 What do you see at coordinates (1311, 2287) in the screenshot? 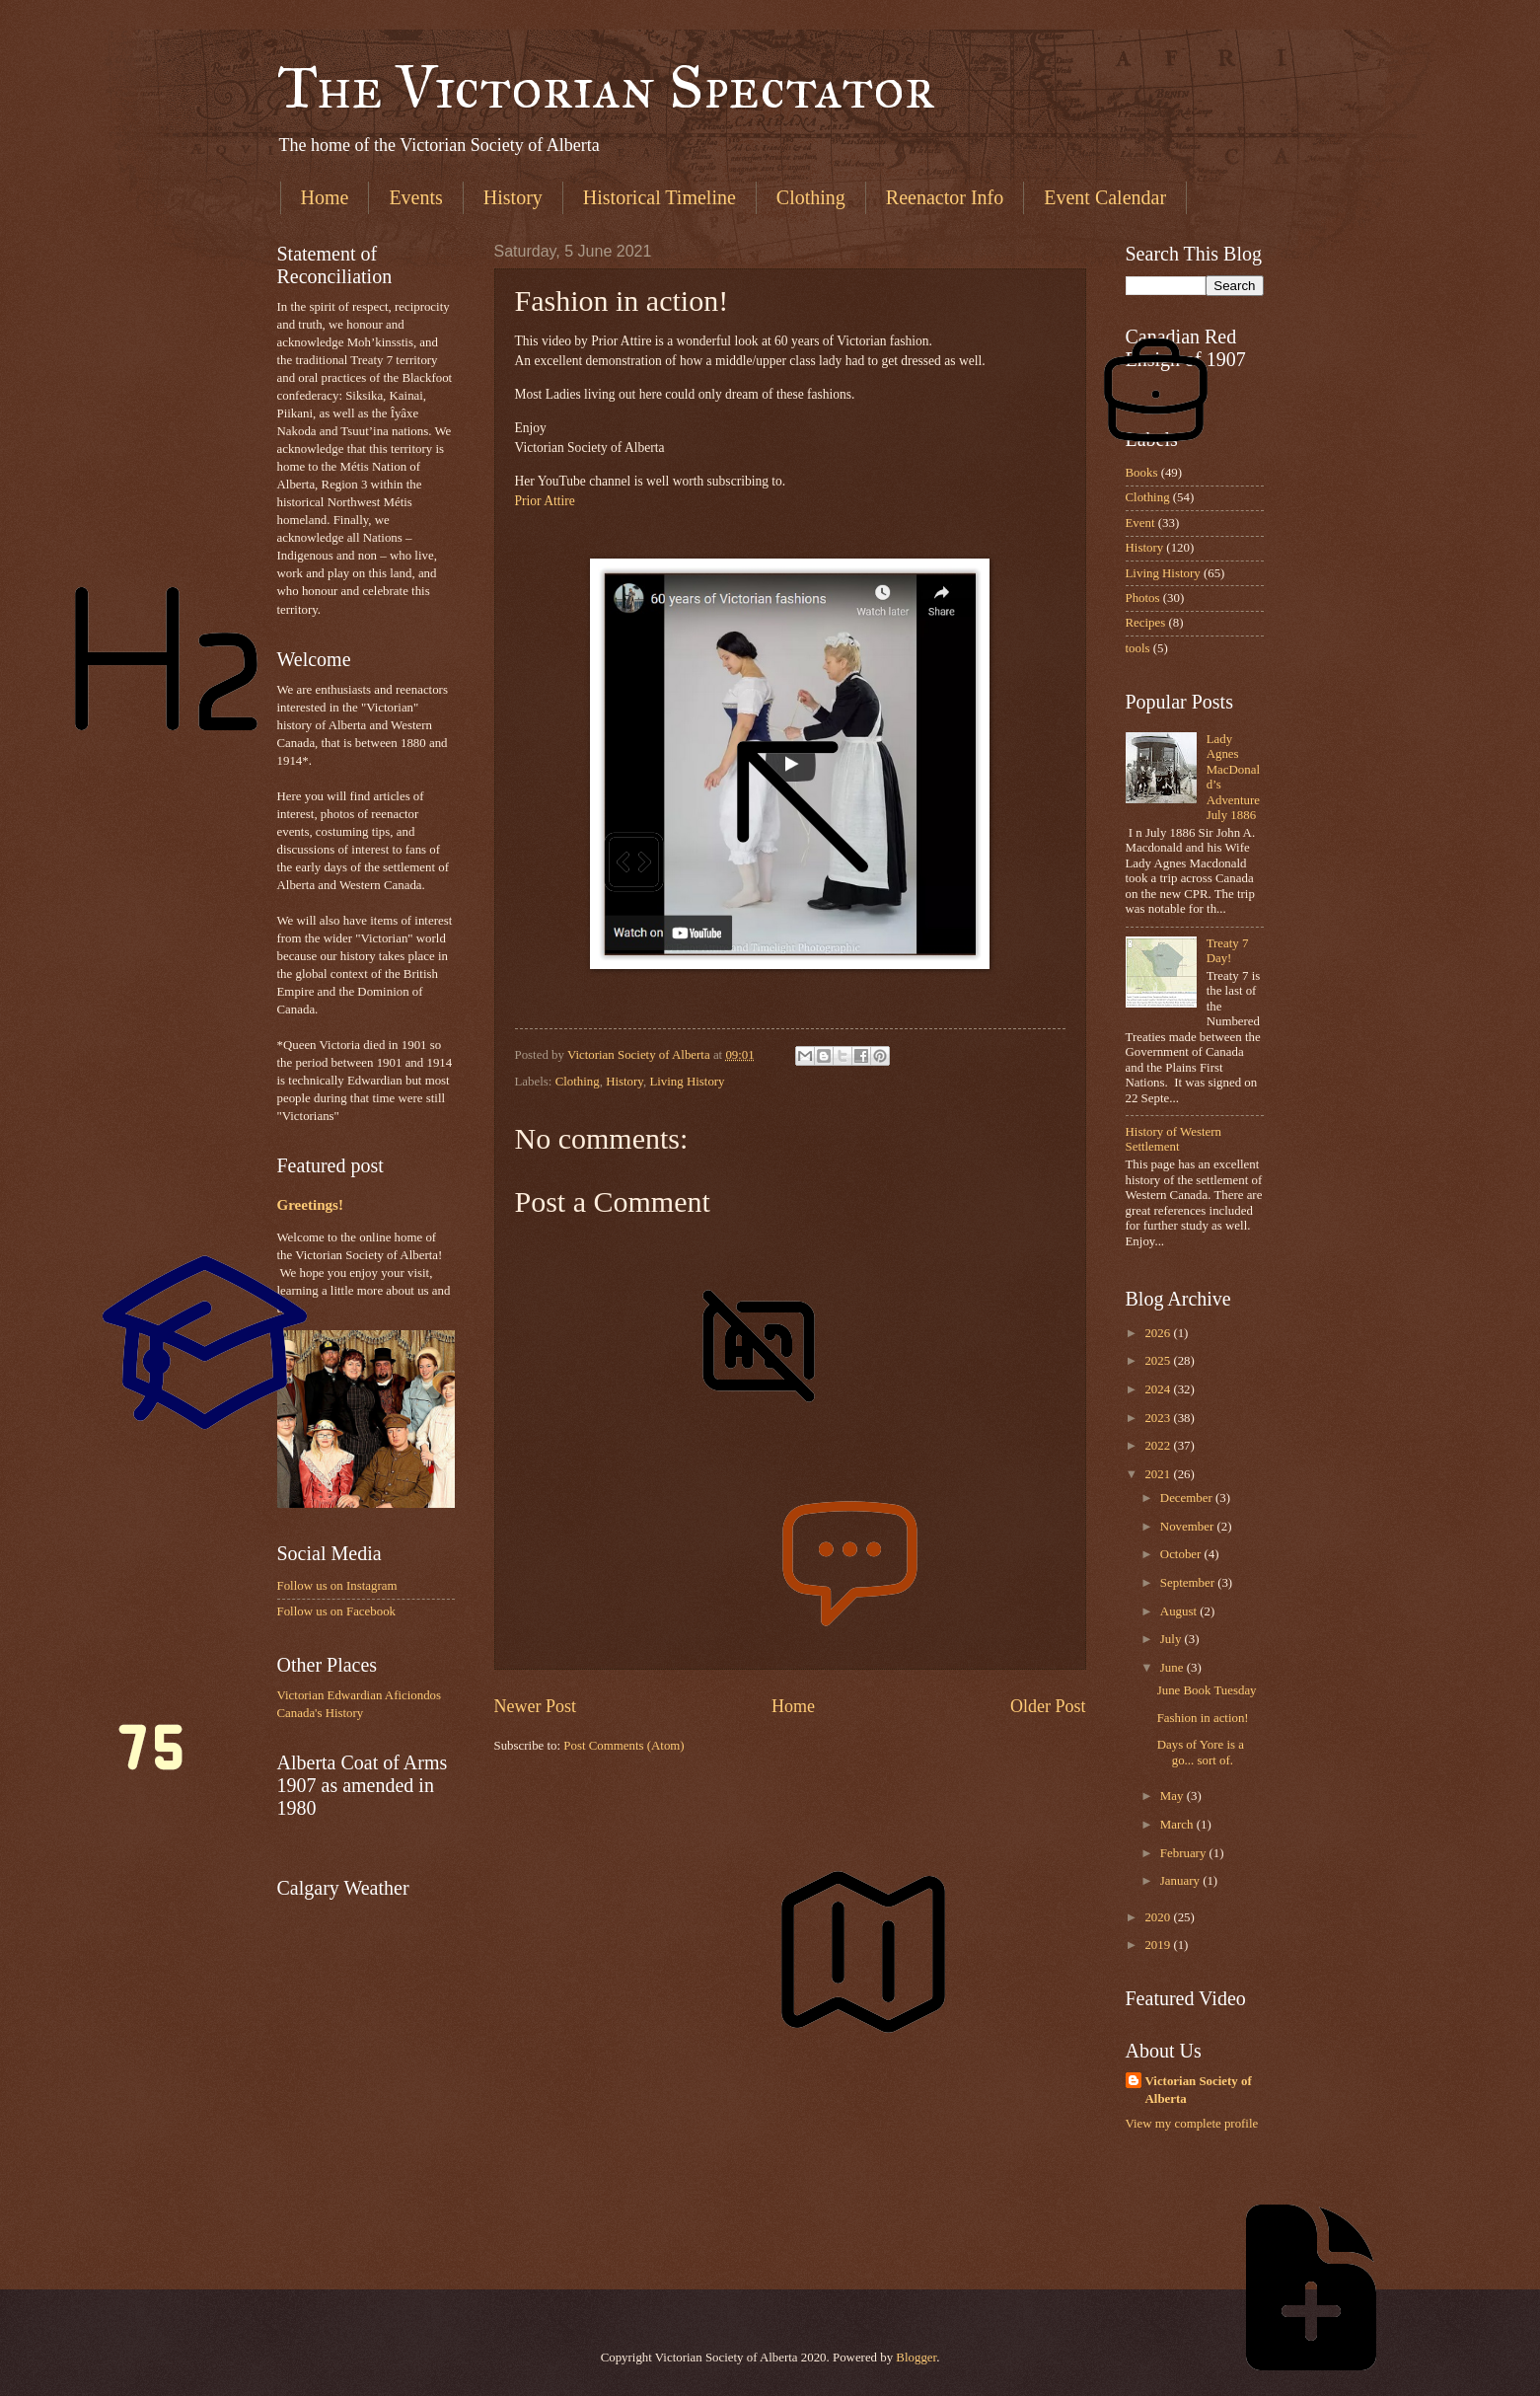
I see `create a new document` at bounding box center [1311, 2287].